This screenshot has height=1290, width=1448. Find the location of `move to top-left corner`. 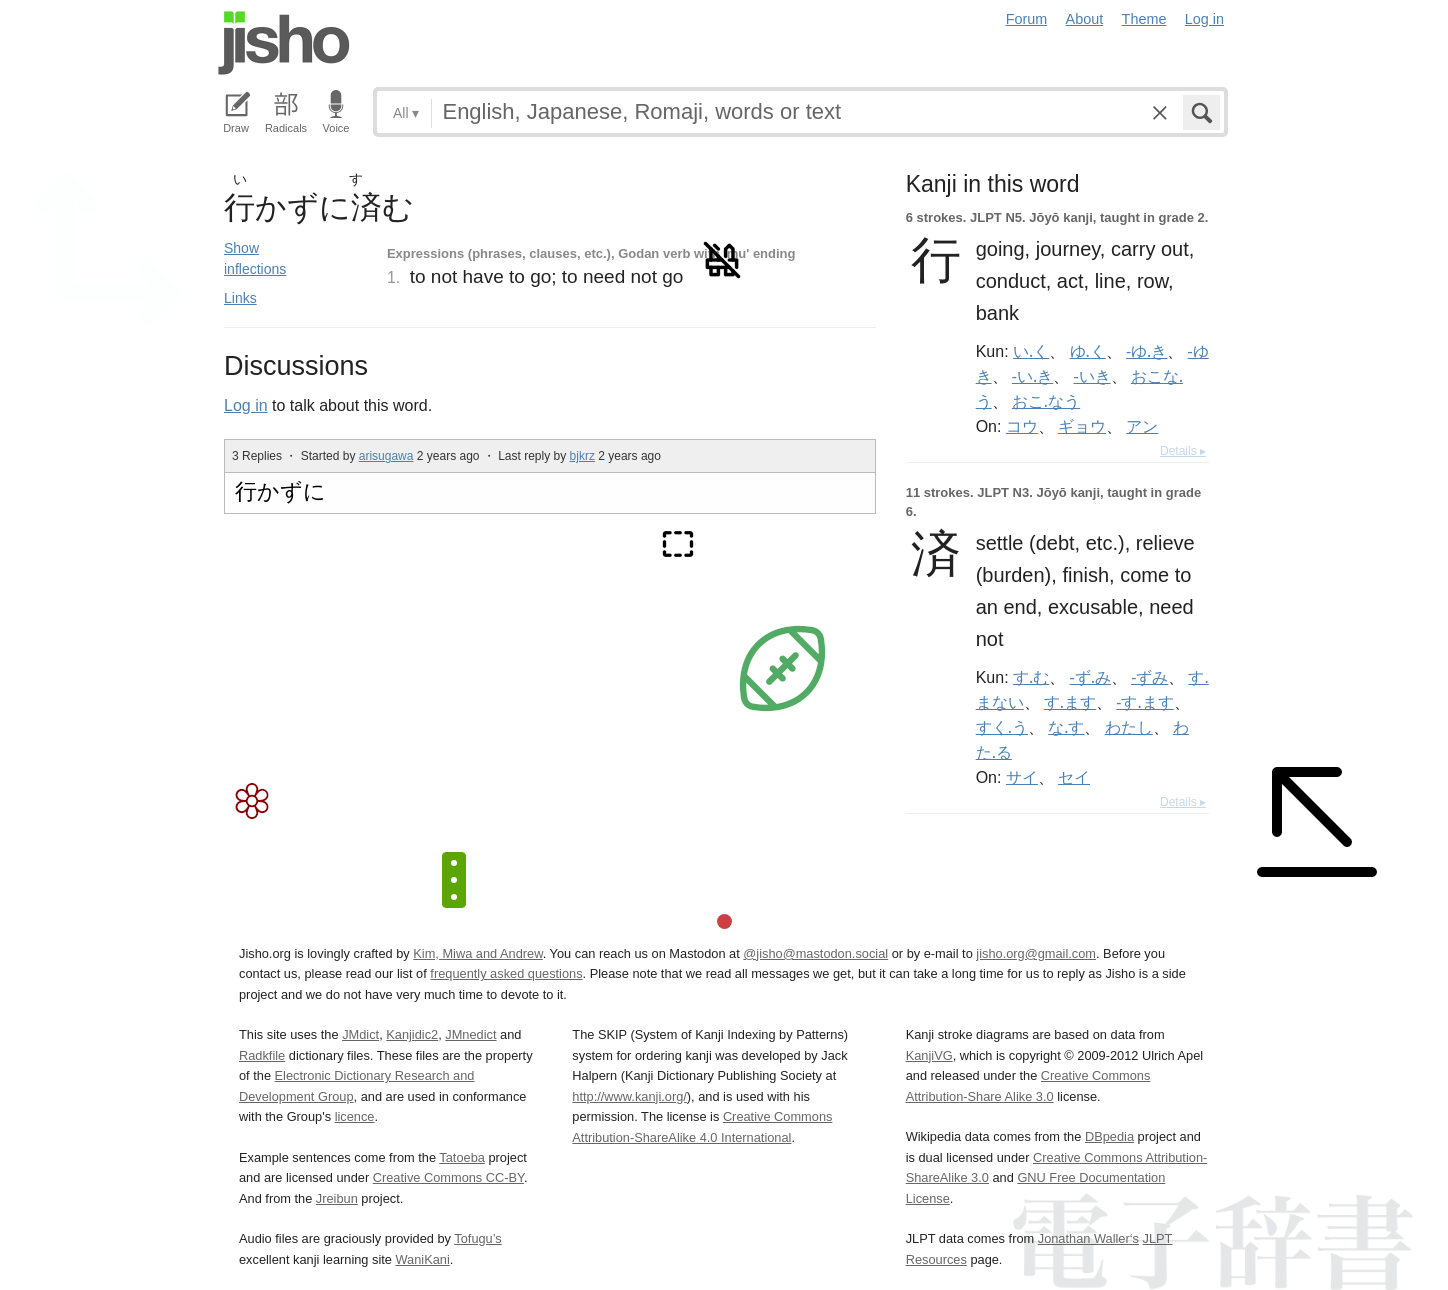

move to top-left corner is located at coordinates (1312, 822).